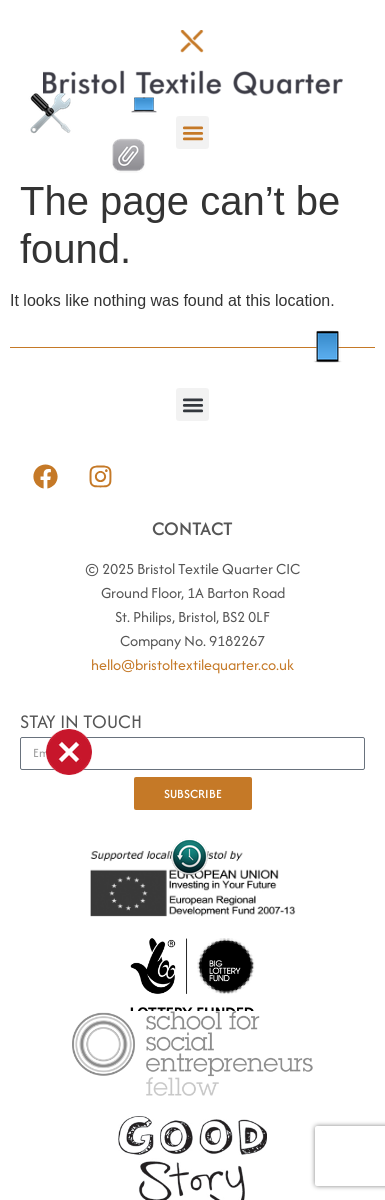 The height and width of the screenshot is (1200, 385). What do you see at coordinates (189, 856) in the screenshot?
I see `open time machine backup settings` at bounding box center [189, 856].